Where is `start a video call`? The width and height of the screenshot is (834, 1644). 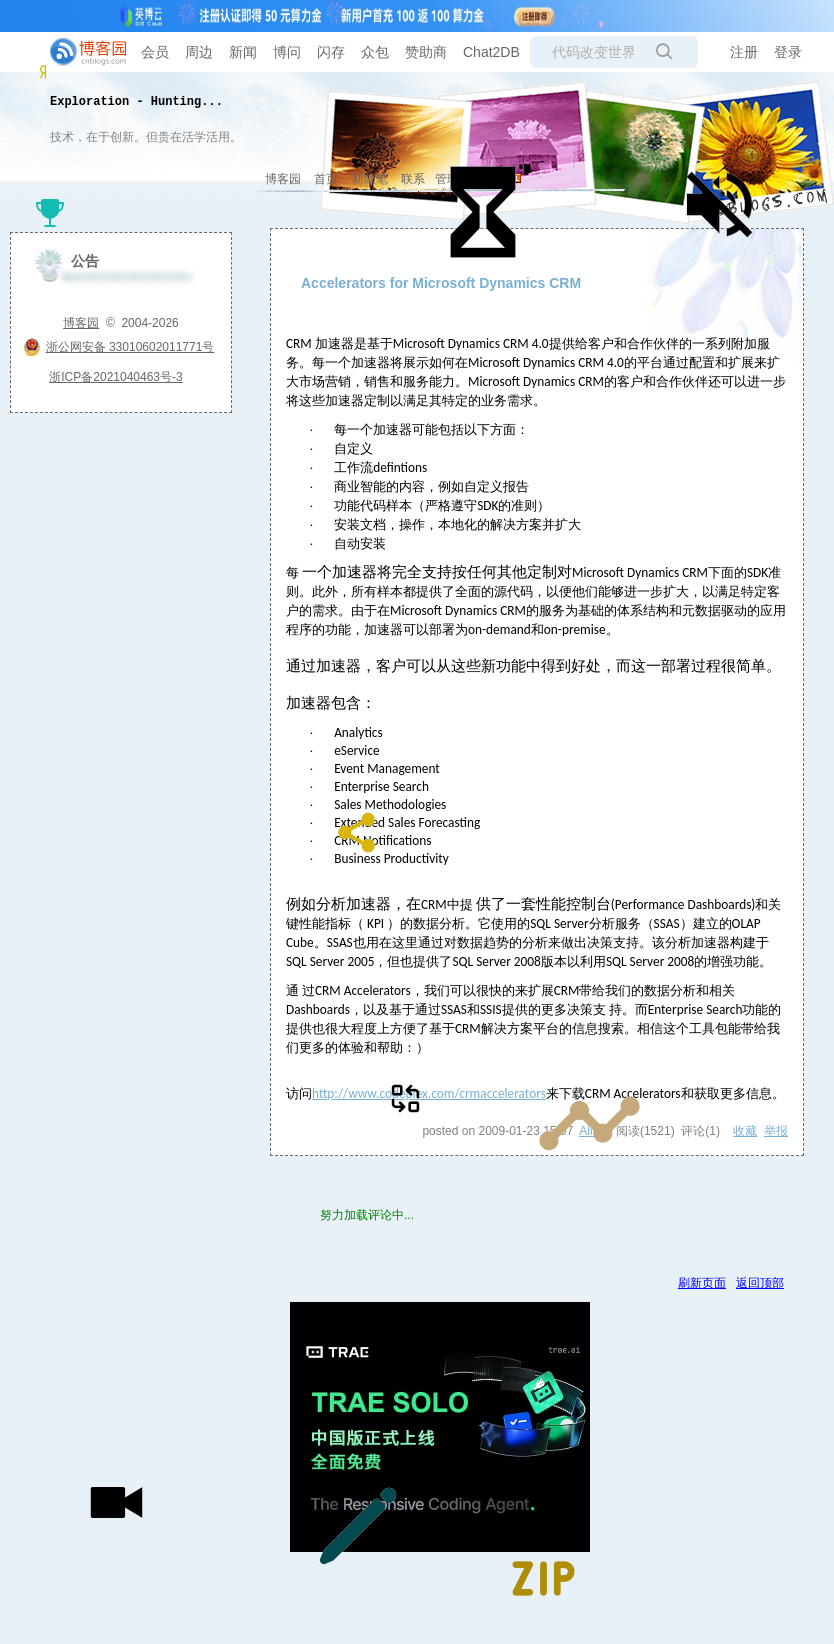 start a video call is located at coordinates (116, 1502).